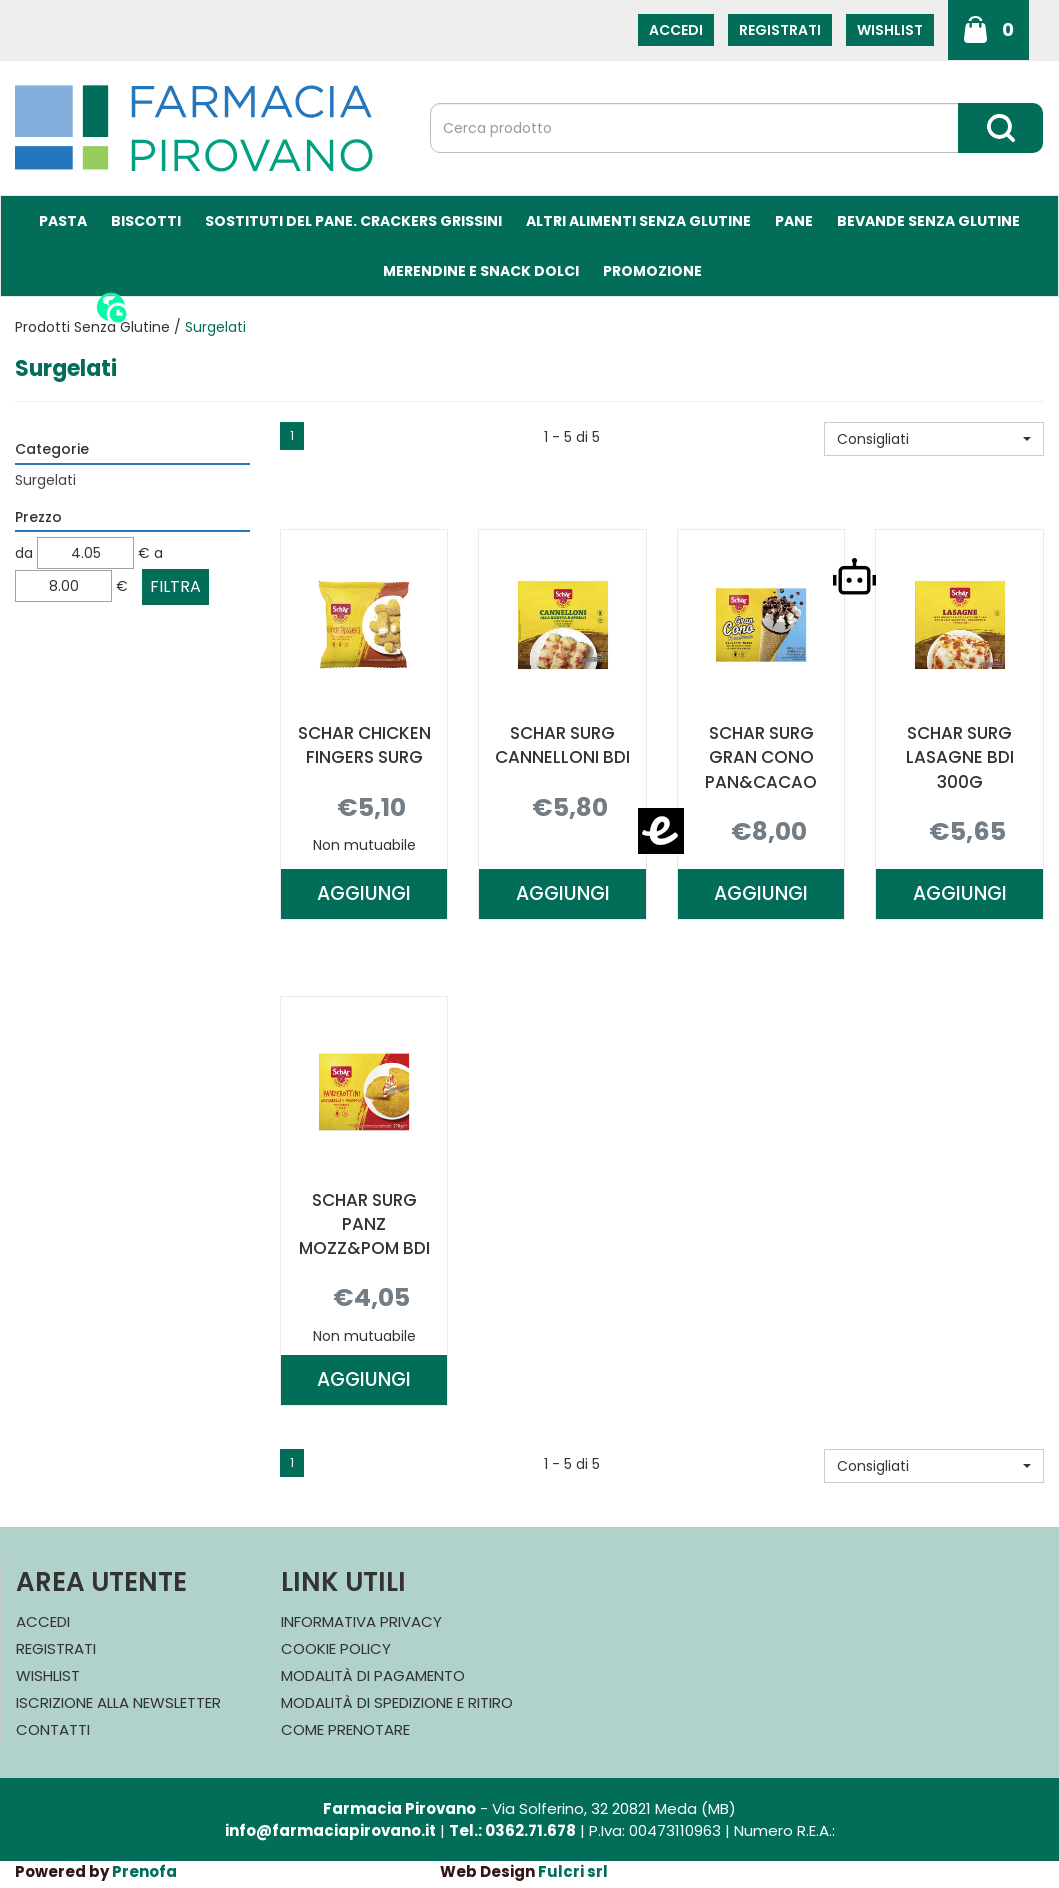 Image resolution: width=1059 pixels, height=1888 pixels. Describe the element at coordinates (854, 578) in the screenshot. I see `access AI or chatbot features` at that location.